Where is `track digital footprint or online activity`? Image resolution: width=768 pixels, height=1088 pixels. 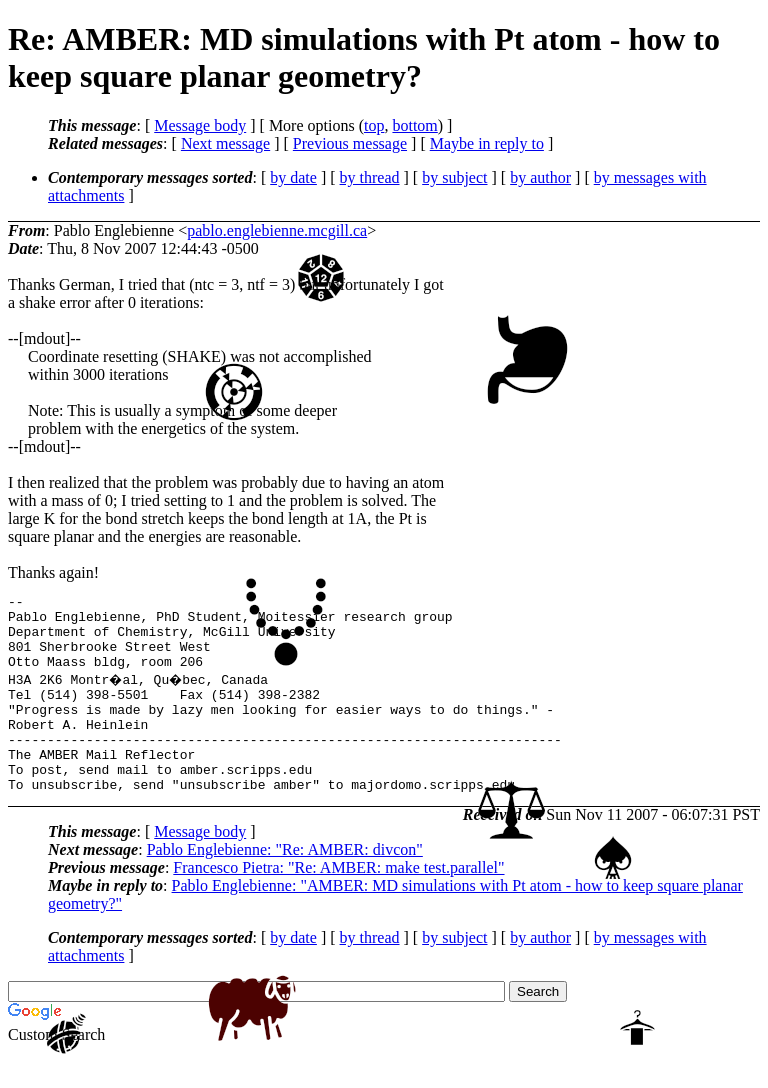
track digital footprint or online activity is located at coordinates (234, 392).